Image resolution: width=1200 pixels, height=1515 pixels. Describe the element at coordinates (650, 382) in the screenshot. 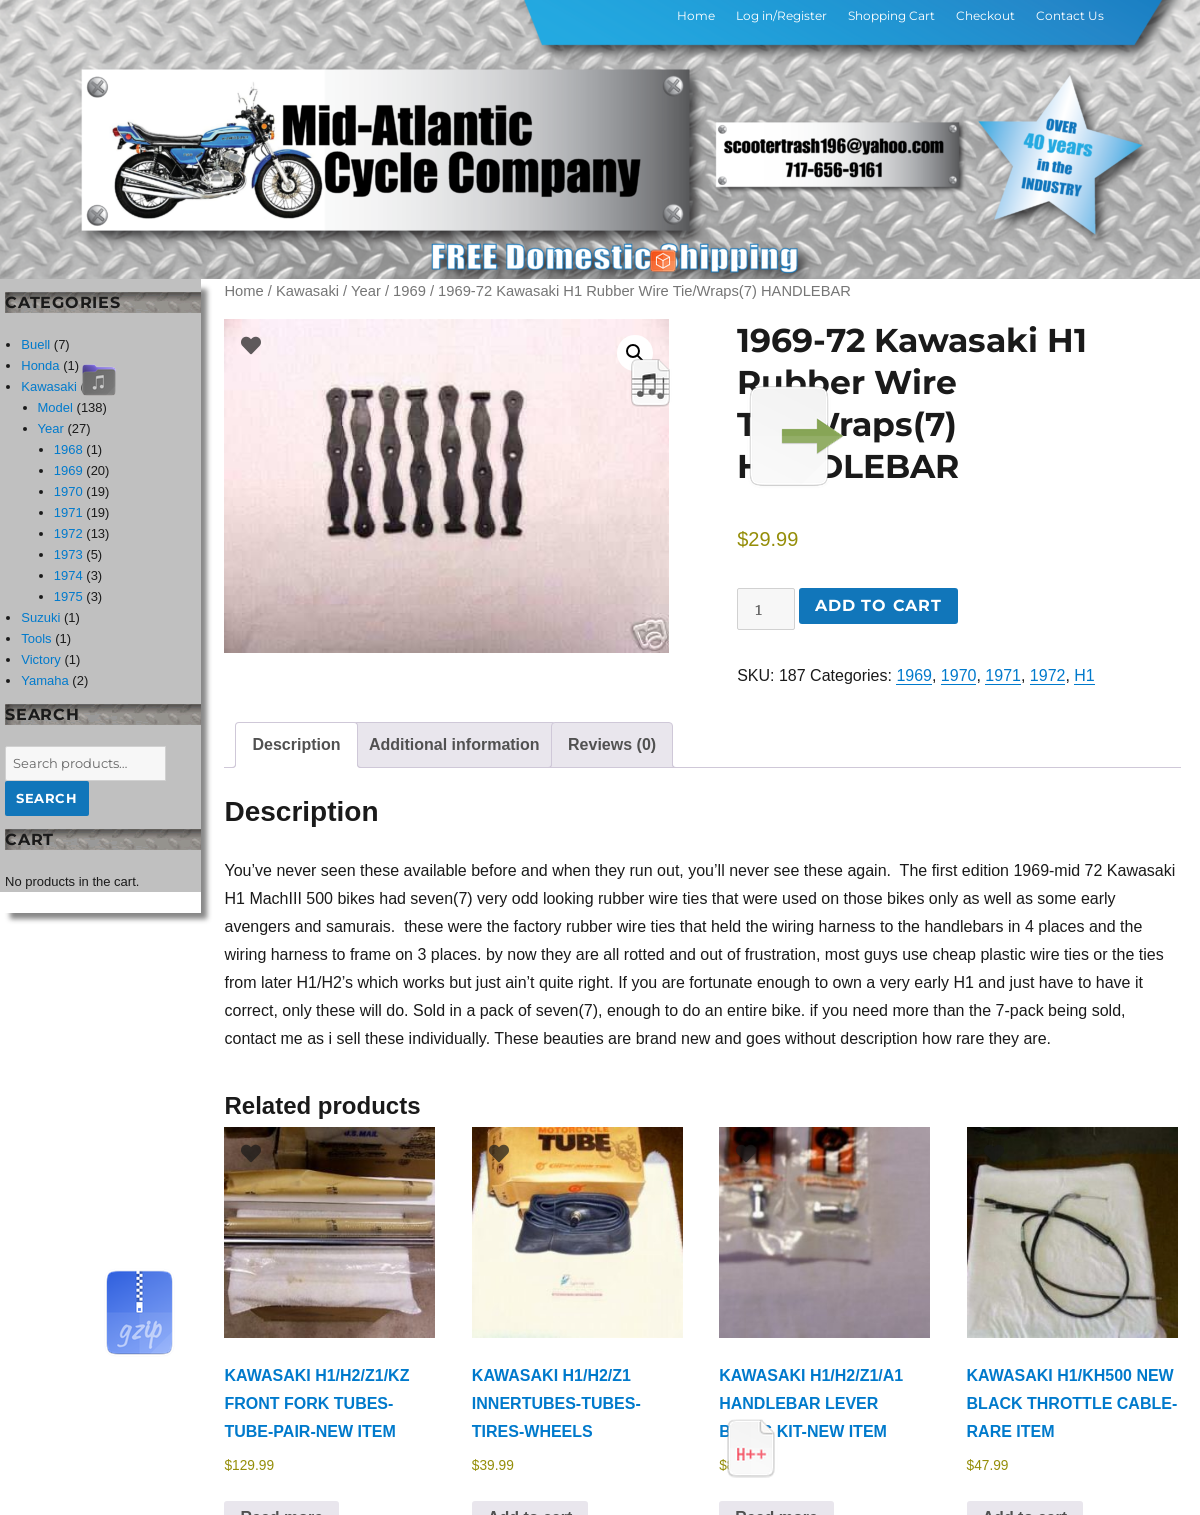

I see `an iMelody ringtone file` at that location.